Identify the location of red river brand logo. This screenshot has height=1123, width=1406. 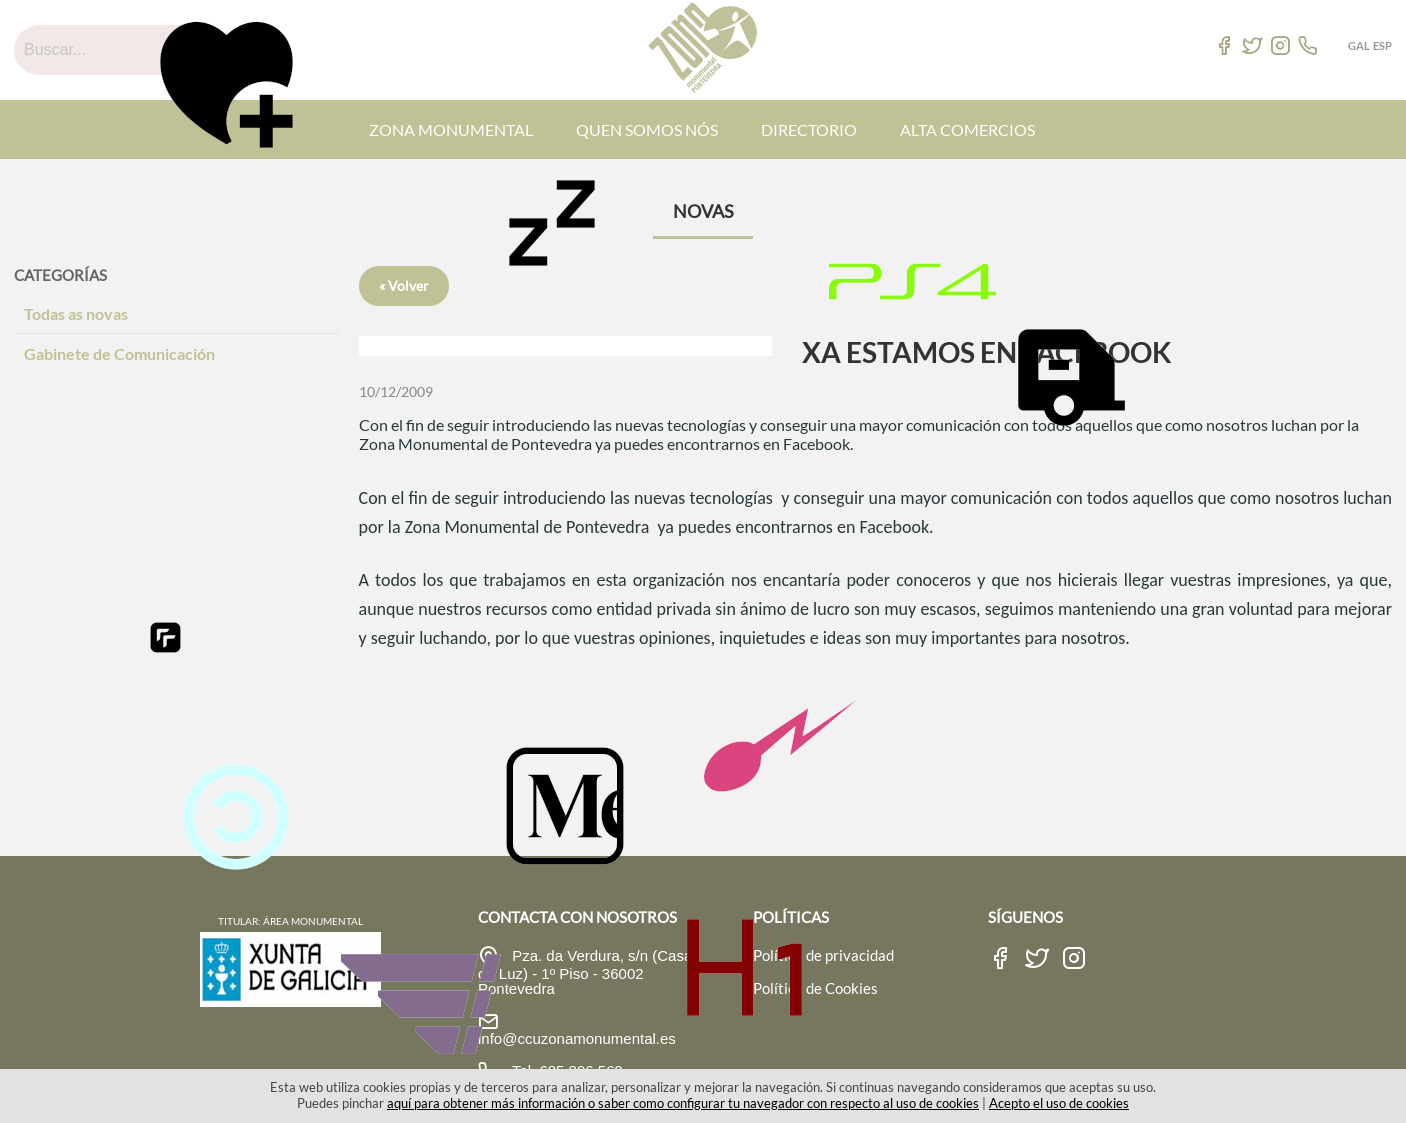
(165, 637).